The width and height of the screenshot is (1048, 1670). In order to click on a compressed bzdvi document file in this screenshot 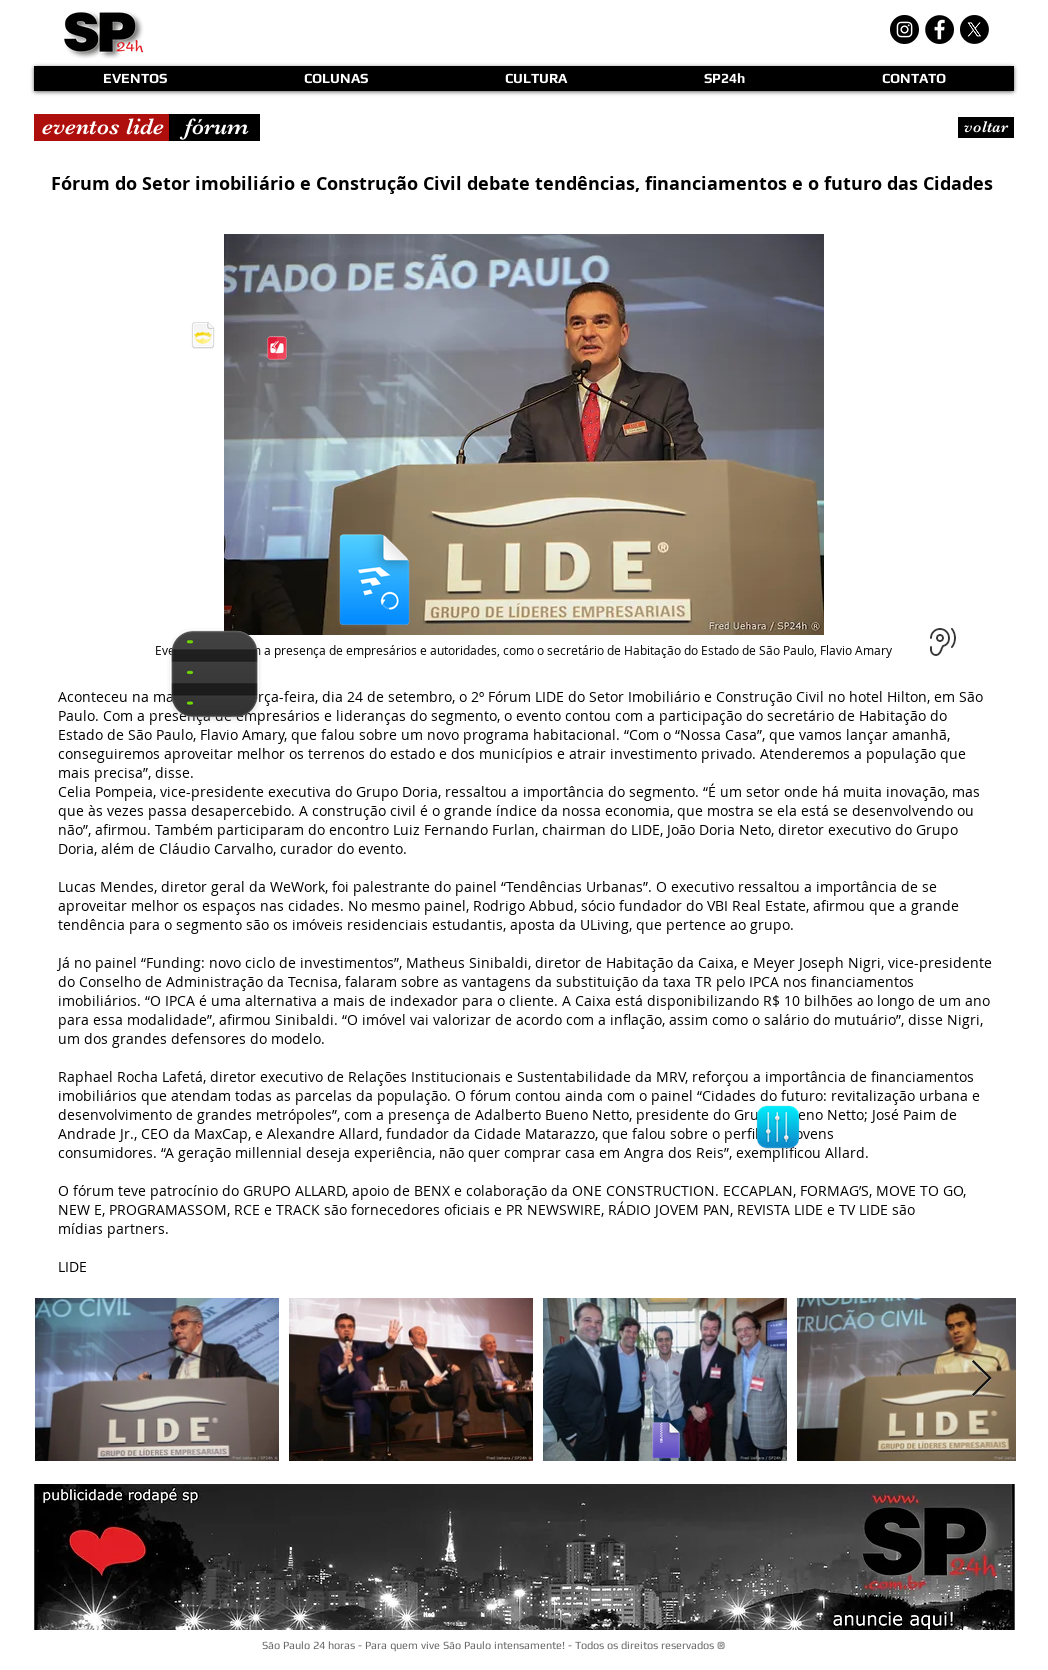, I will do `click(666, 1441)`.